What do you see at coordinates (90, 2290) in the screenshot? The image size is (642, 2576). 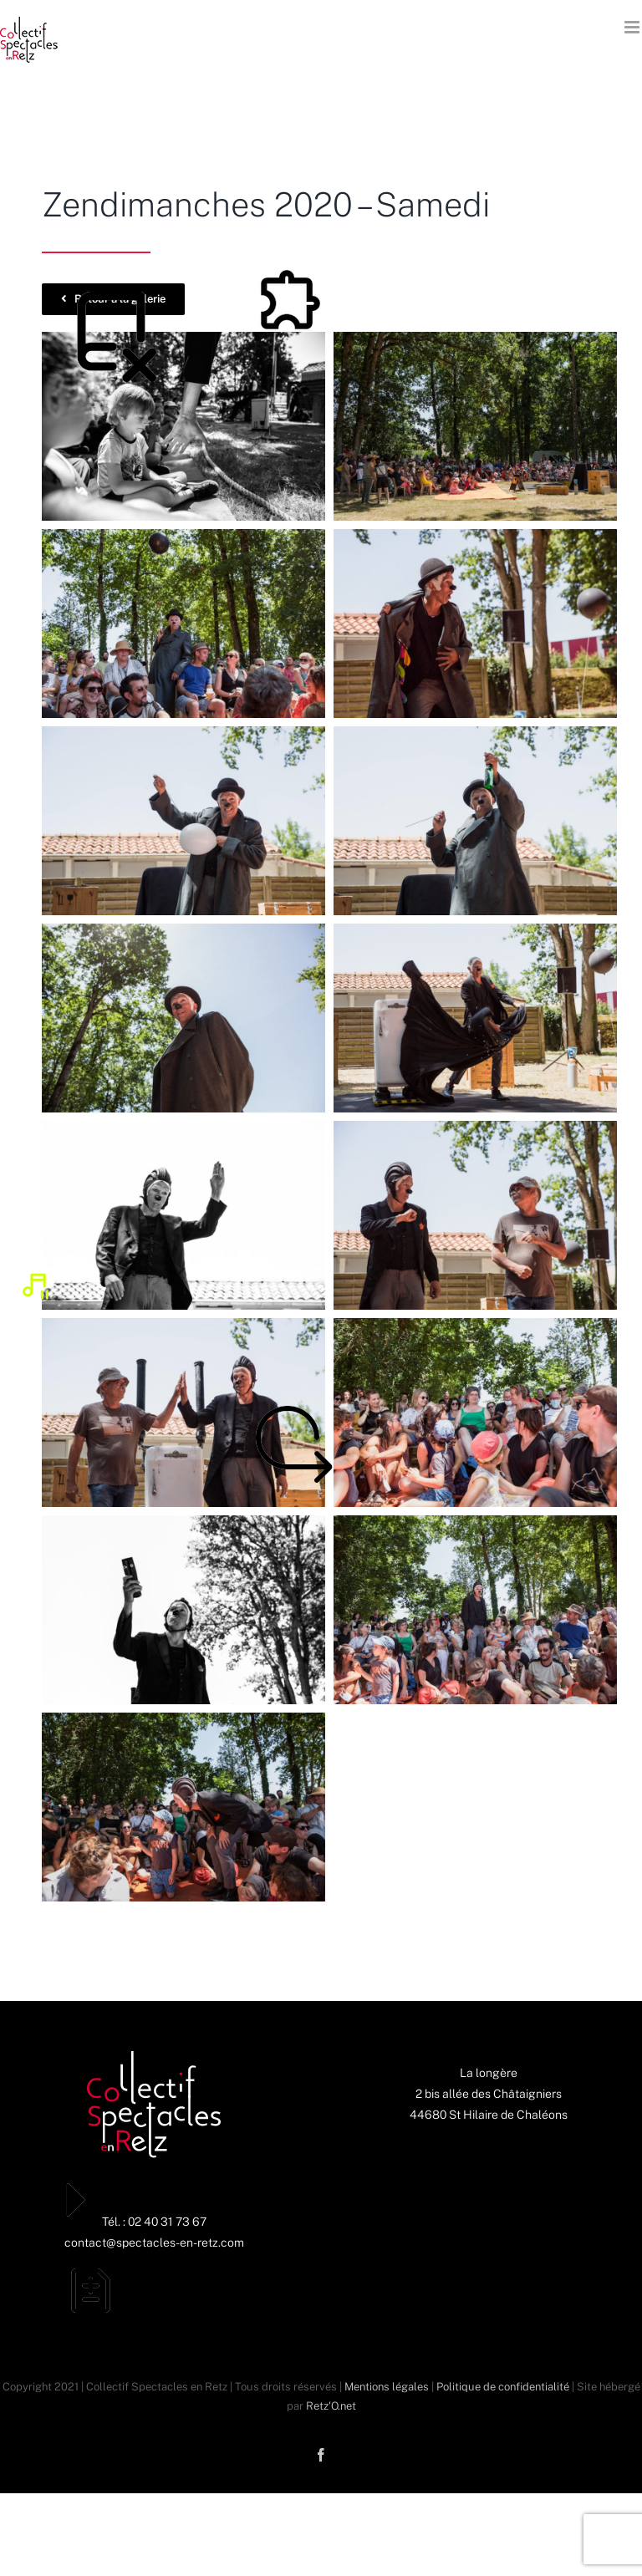 I see `view file differences or changes` at bounding box center [90, 2290].